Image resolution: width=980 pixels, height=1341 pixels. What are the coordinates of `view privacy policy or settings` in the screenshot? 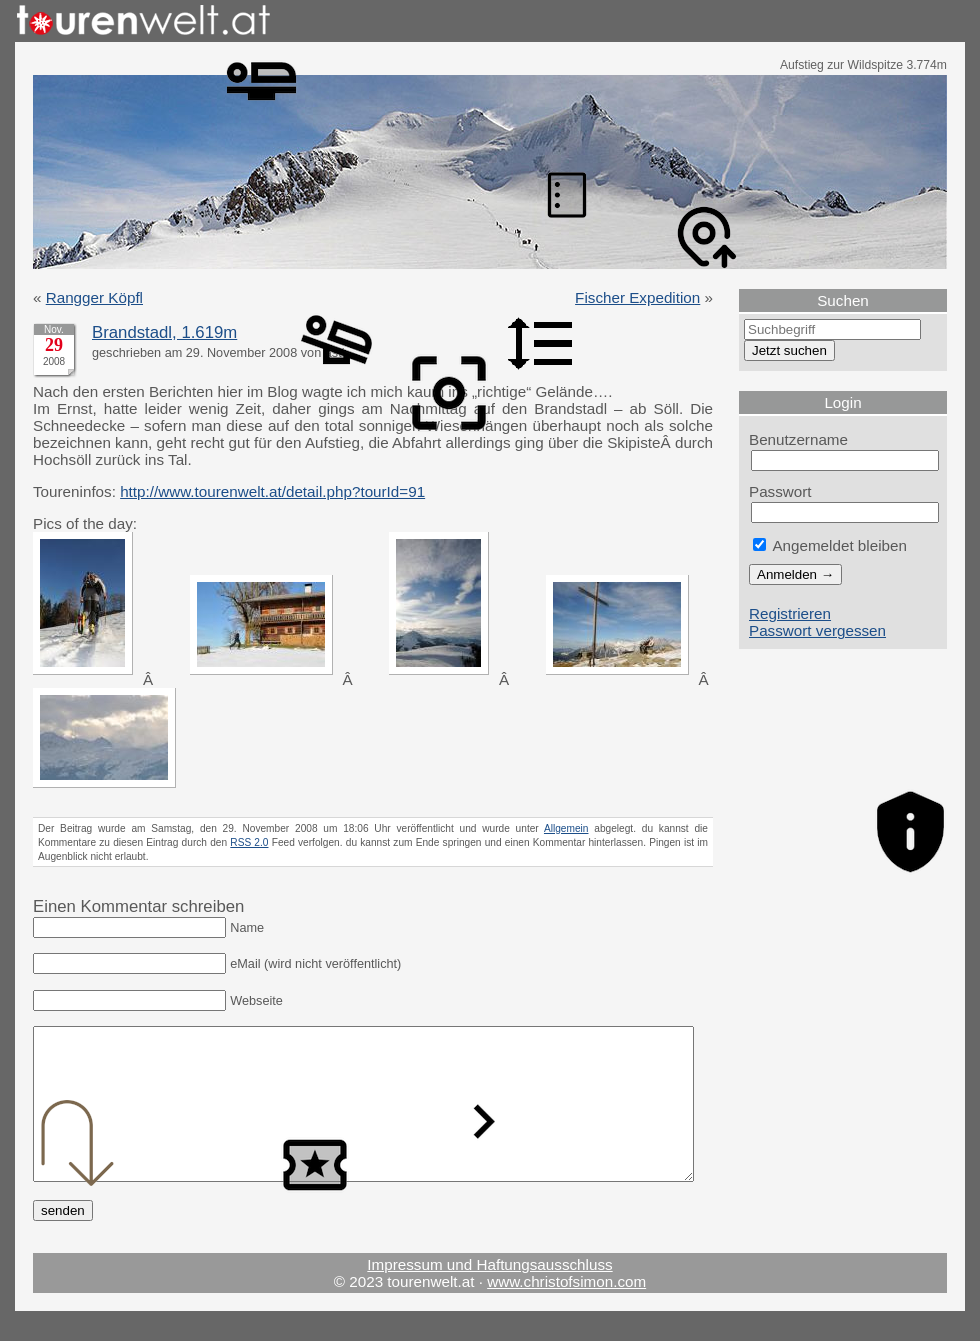 It's located at (910, 831).